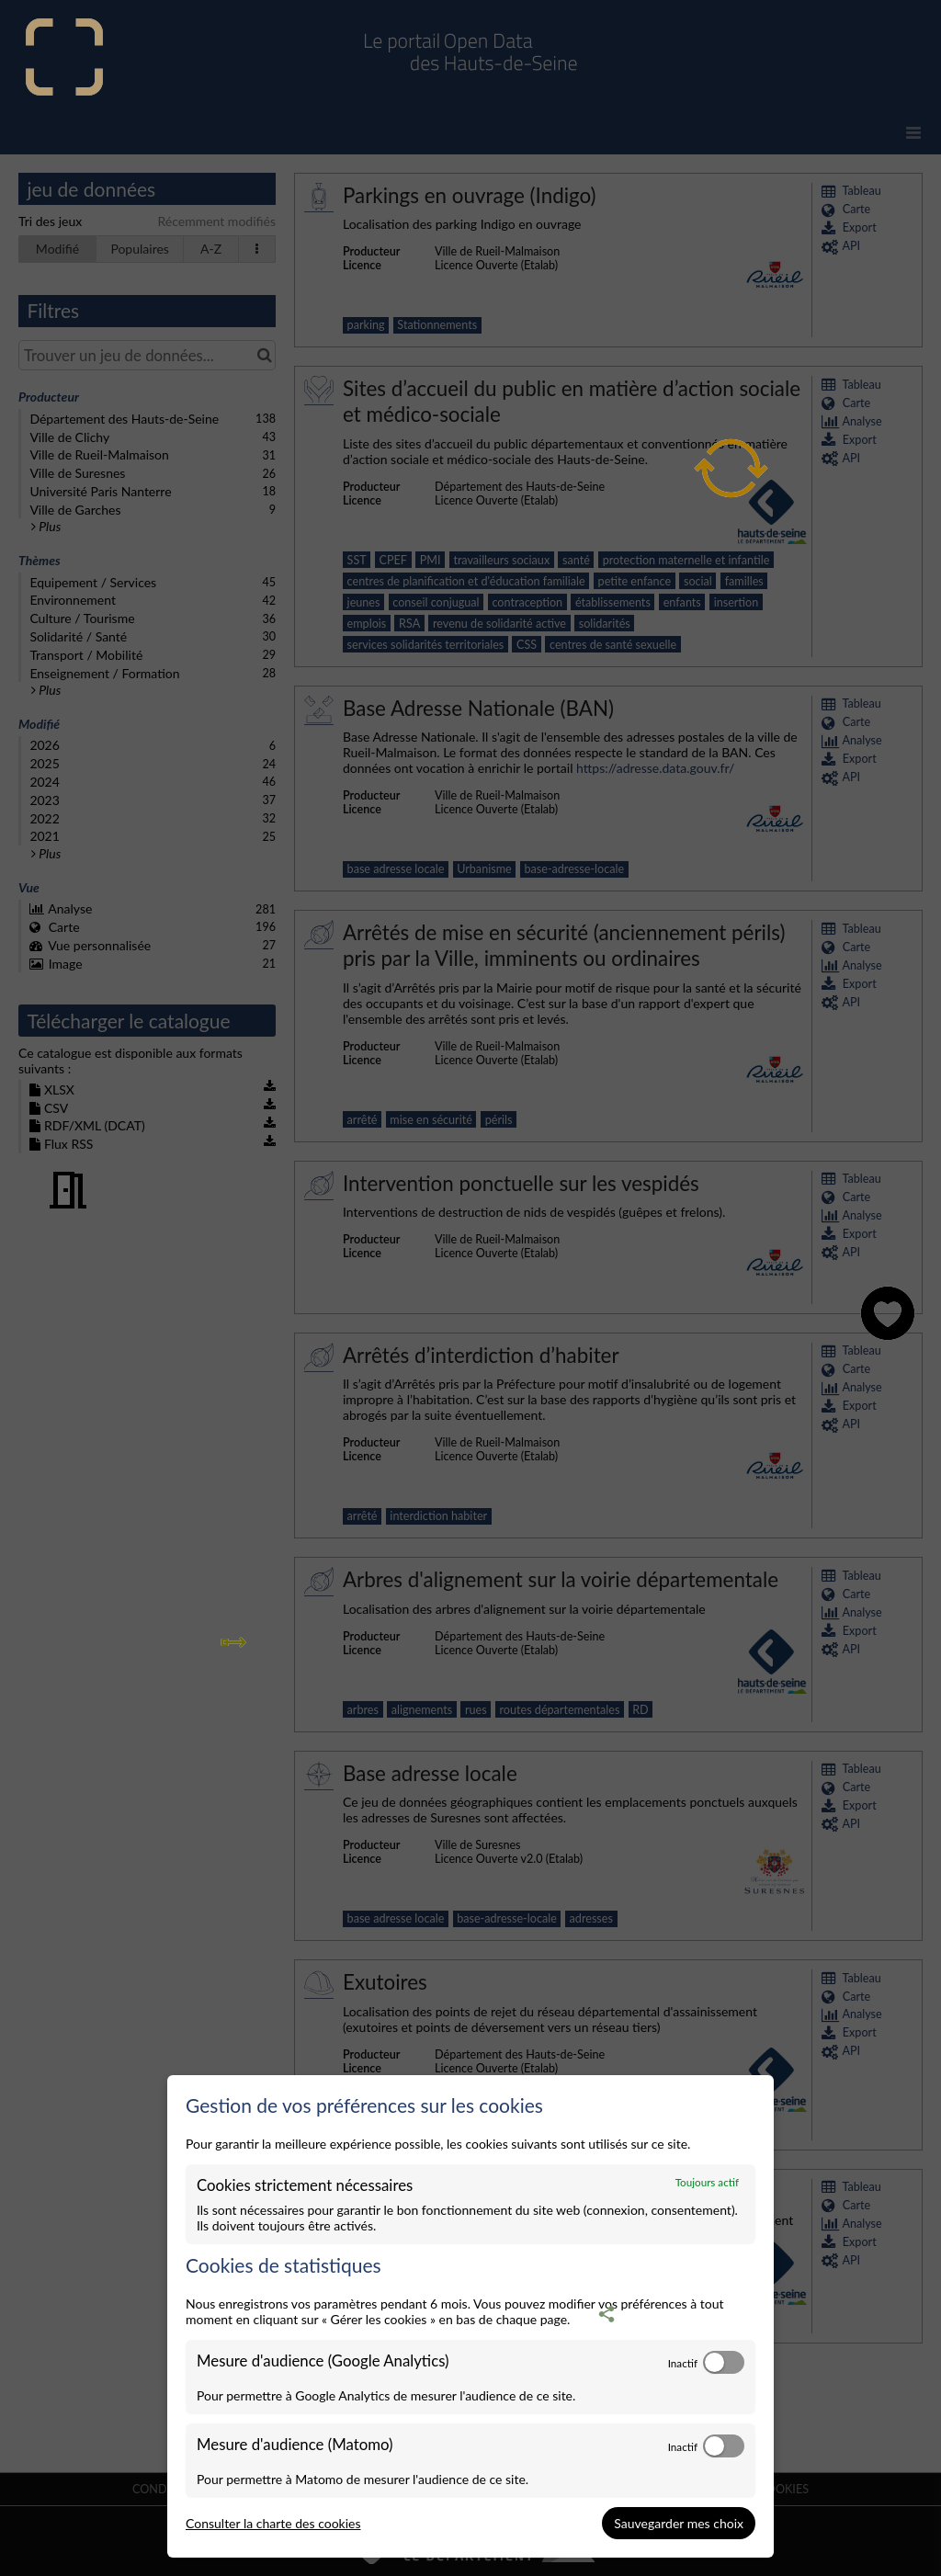  I want to click on scan a QR code or barcode, so click(64, 57).